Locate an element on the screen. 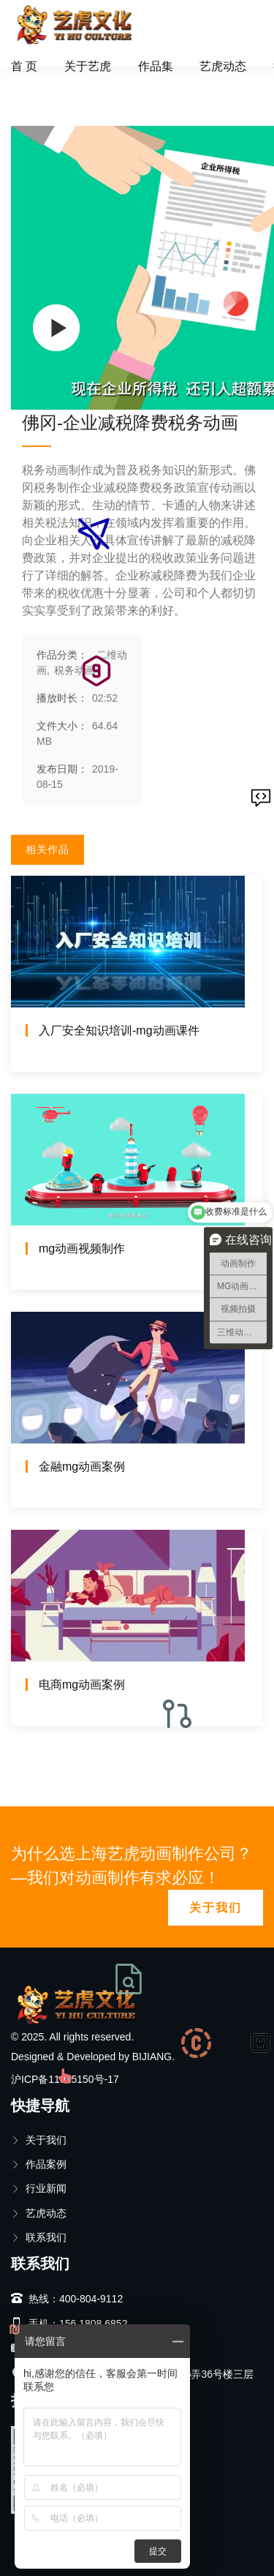 Image resolution: width=274 pixels, height=2576 pixels. search within a document is located at coordinates (129, 1979).